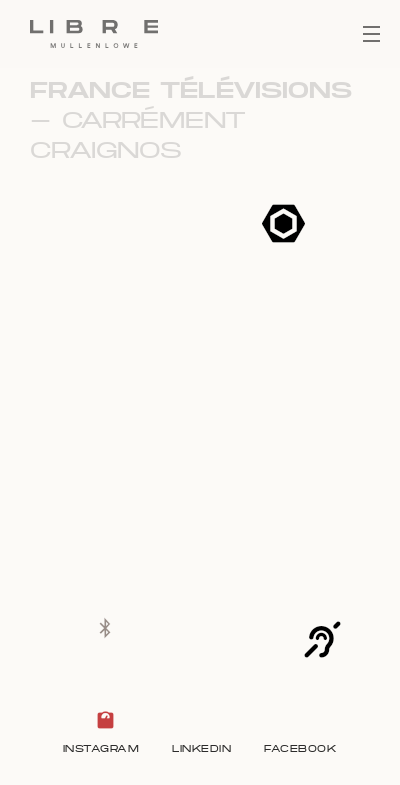 The height and width of the screenshot is (785, 400). I want to click on view weight or mass measurement, so click(105, 720).